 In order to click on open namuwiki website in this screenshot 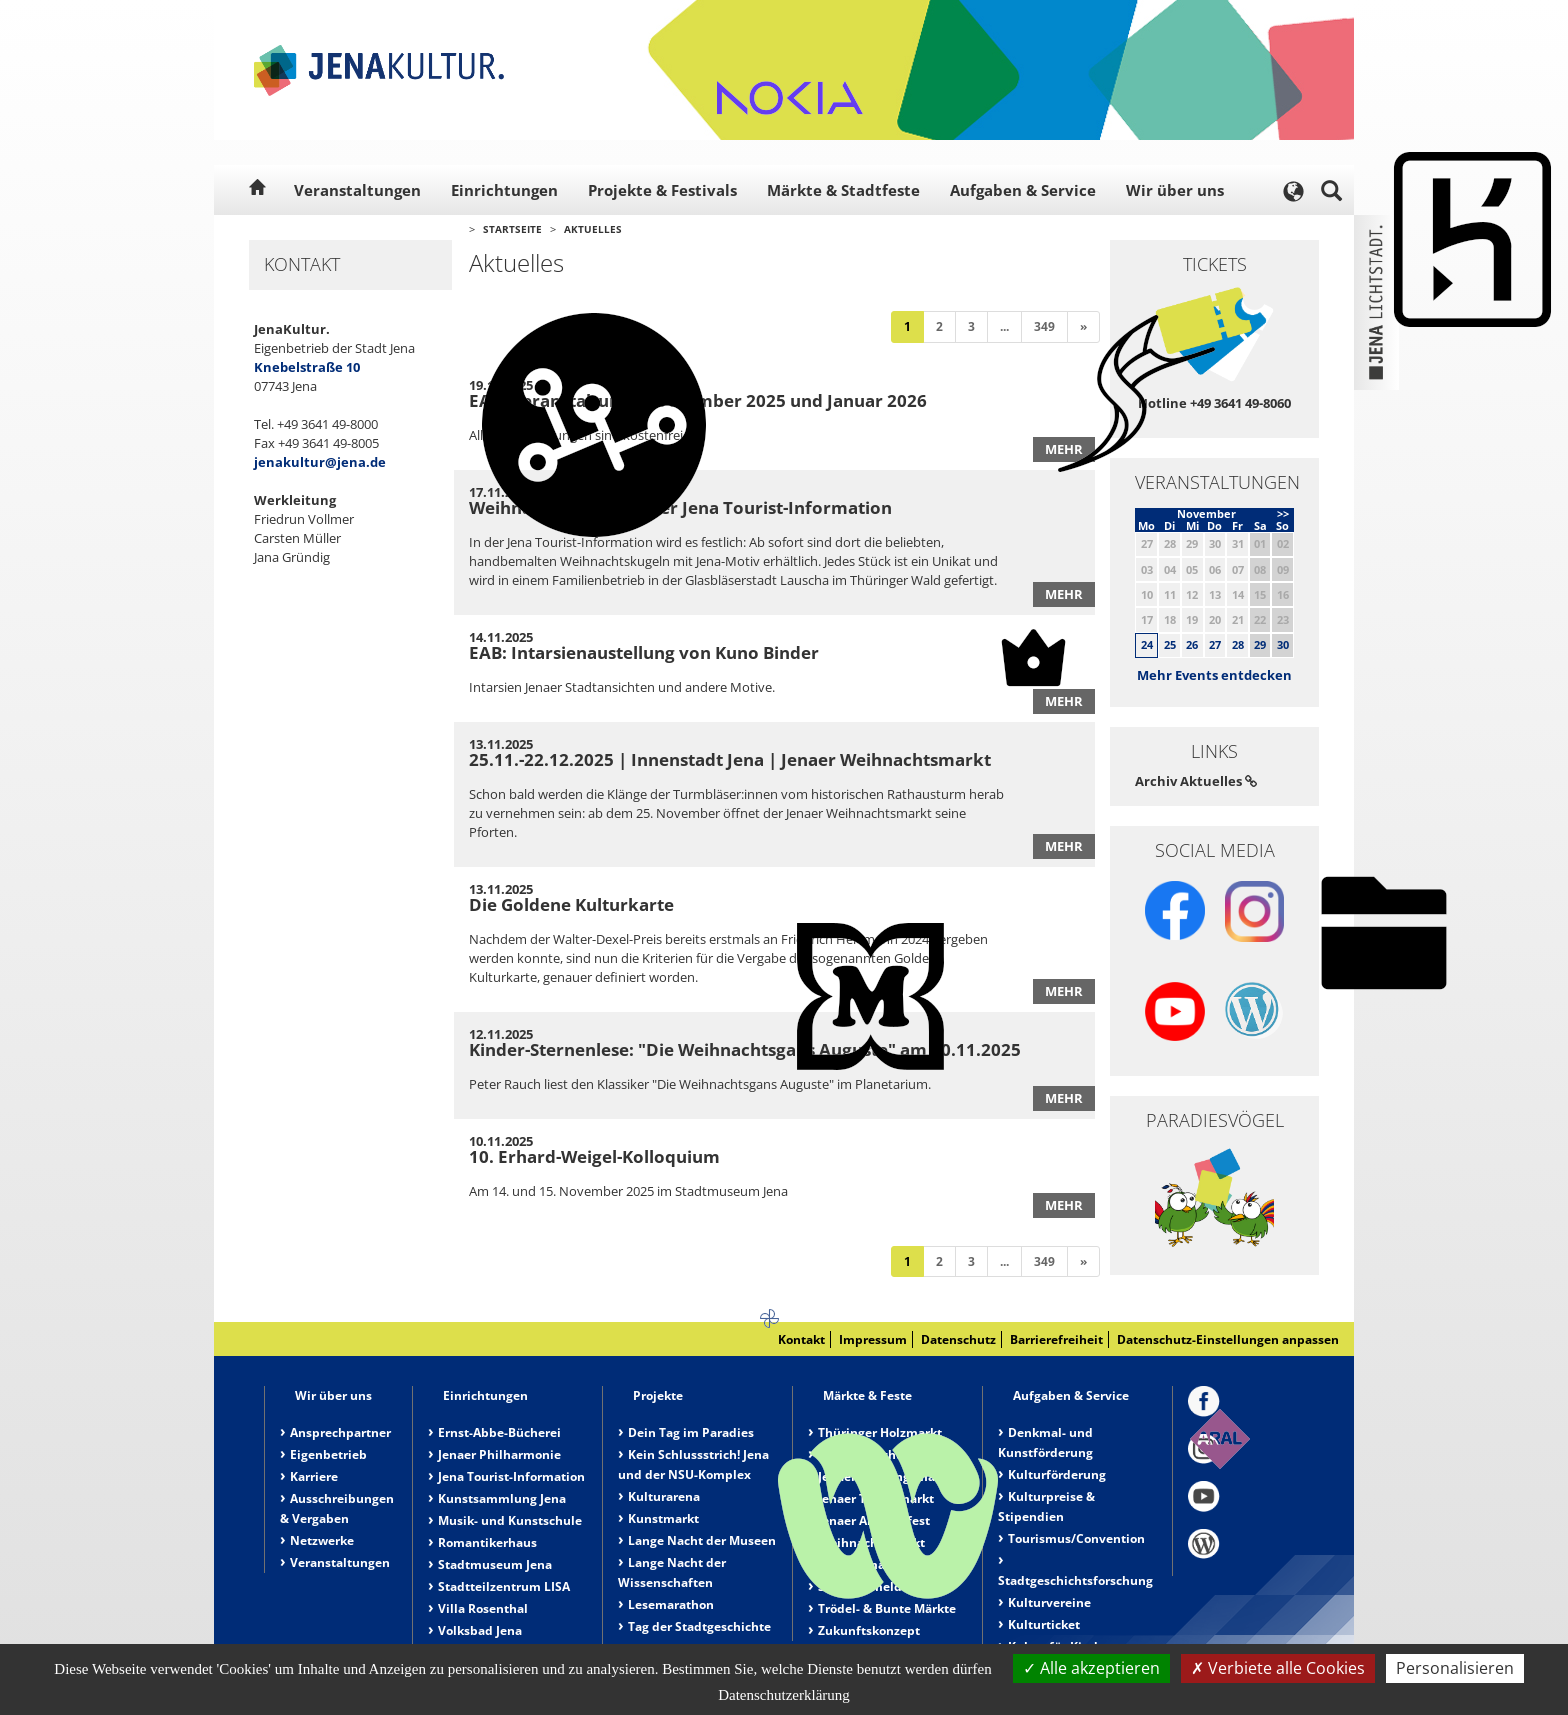, I will do `click(594, 425)`.